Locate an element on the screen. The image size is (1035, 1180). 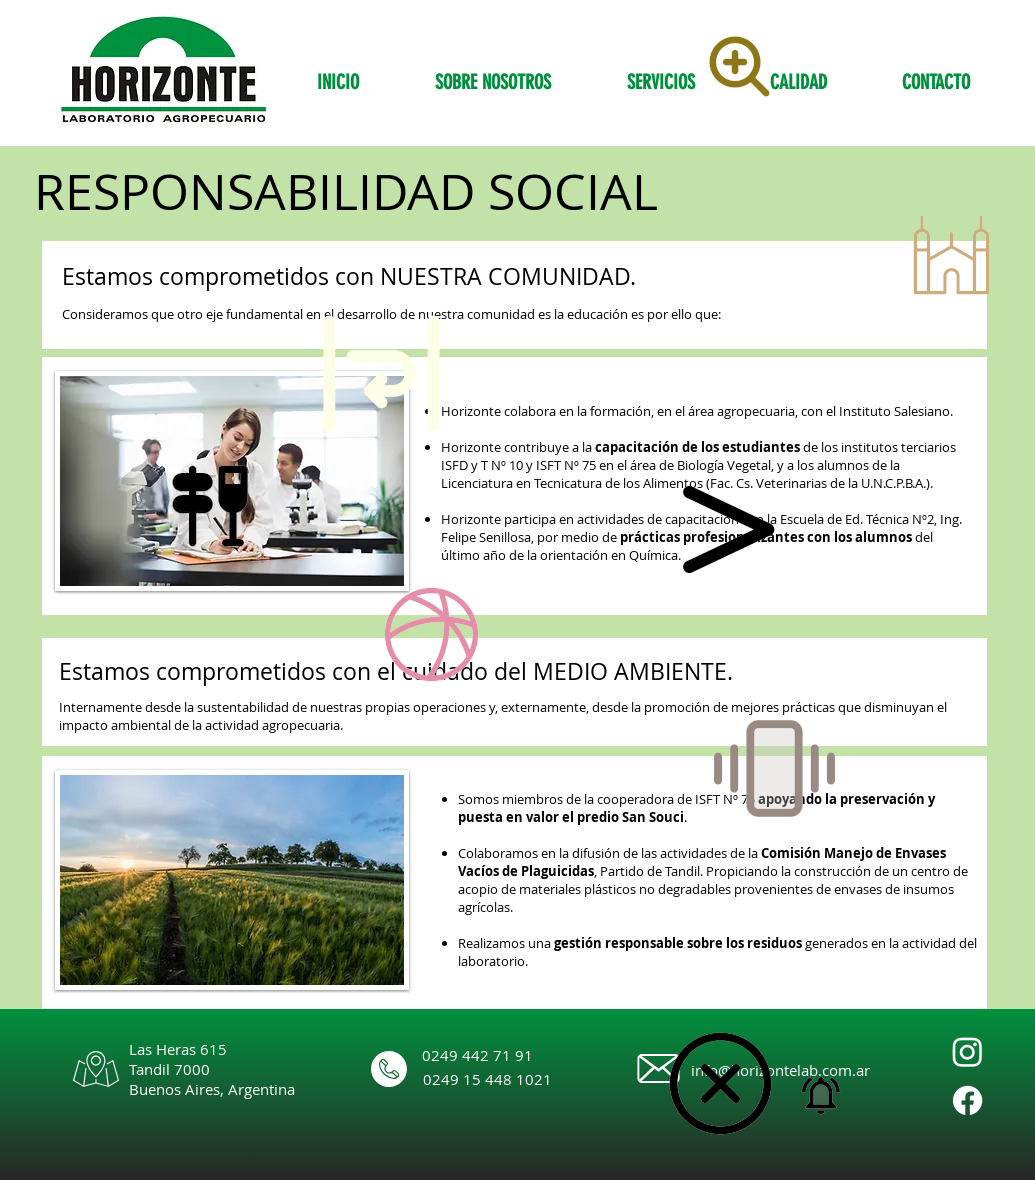
wrap text to column width is located at coordinates (381, 373).